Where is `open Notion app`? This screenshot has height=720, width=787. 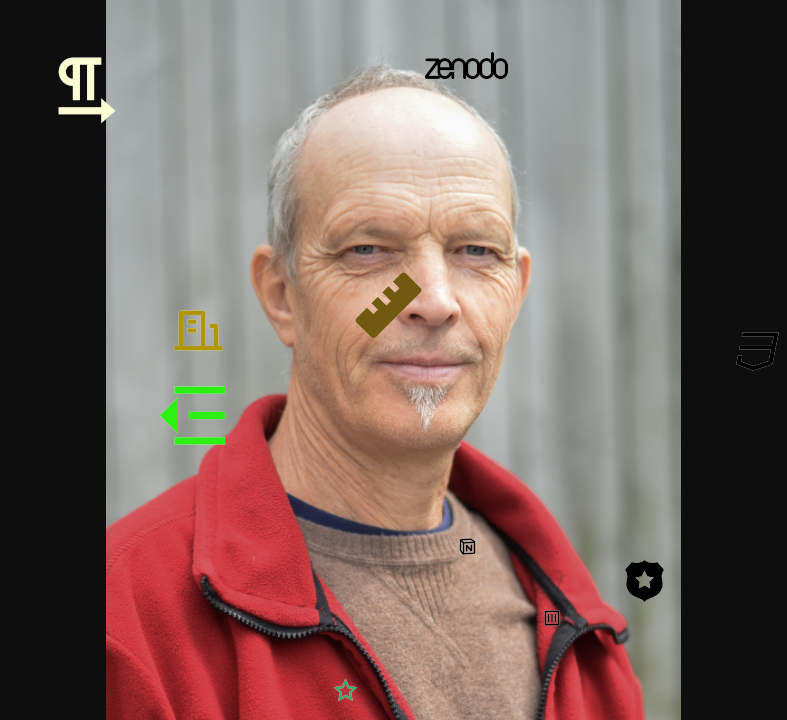 open Notion app is located at coordinates (467, 546).